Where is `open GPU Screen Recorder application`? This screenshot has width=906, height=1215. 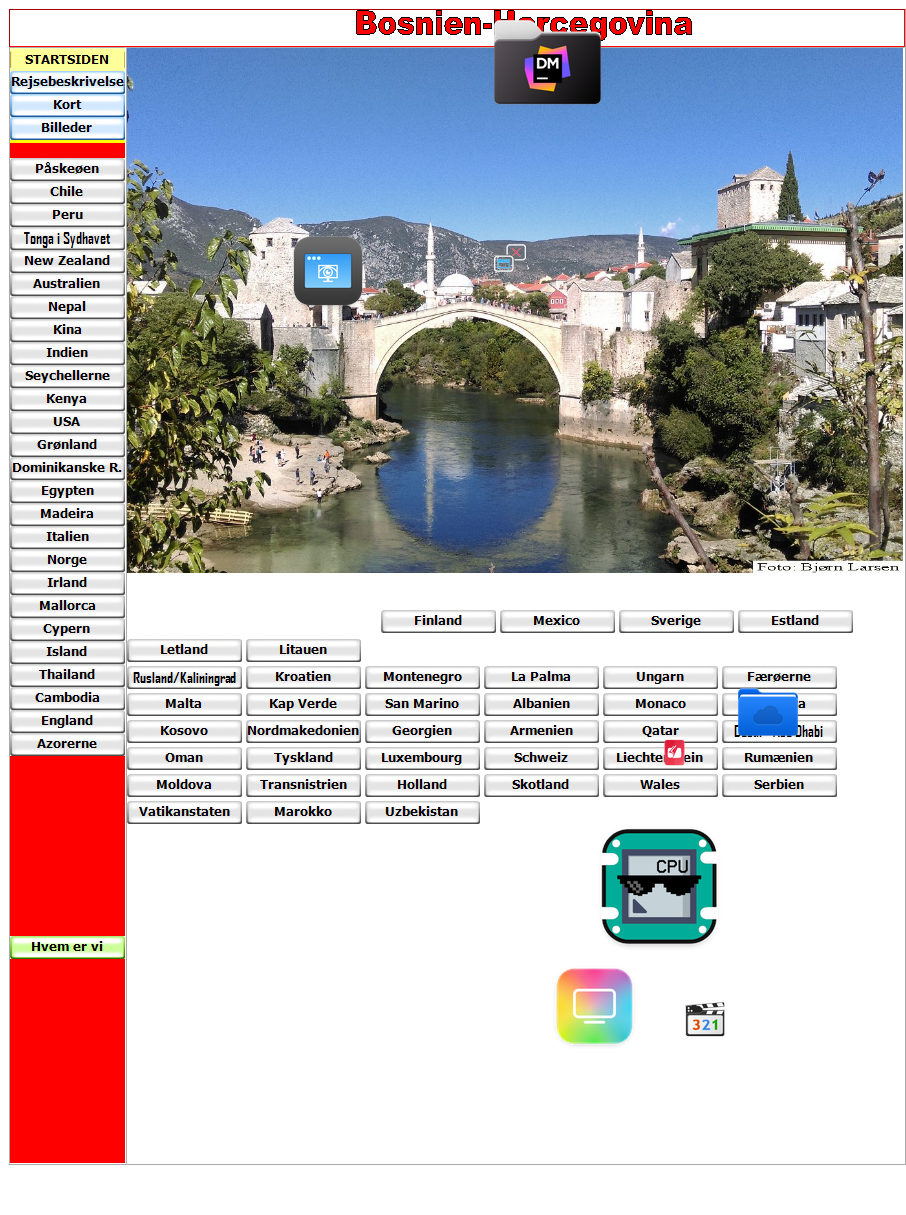 open GPU Screen Recorder application is located at coordinates (659, 886).